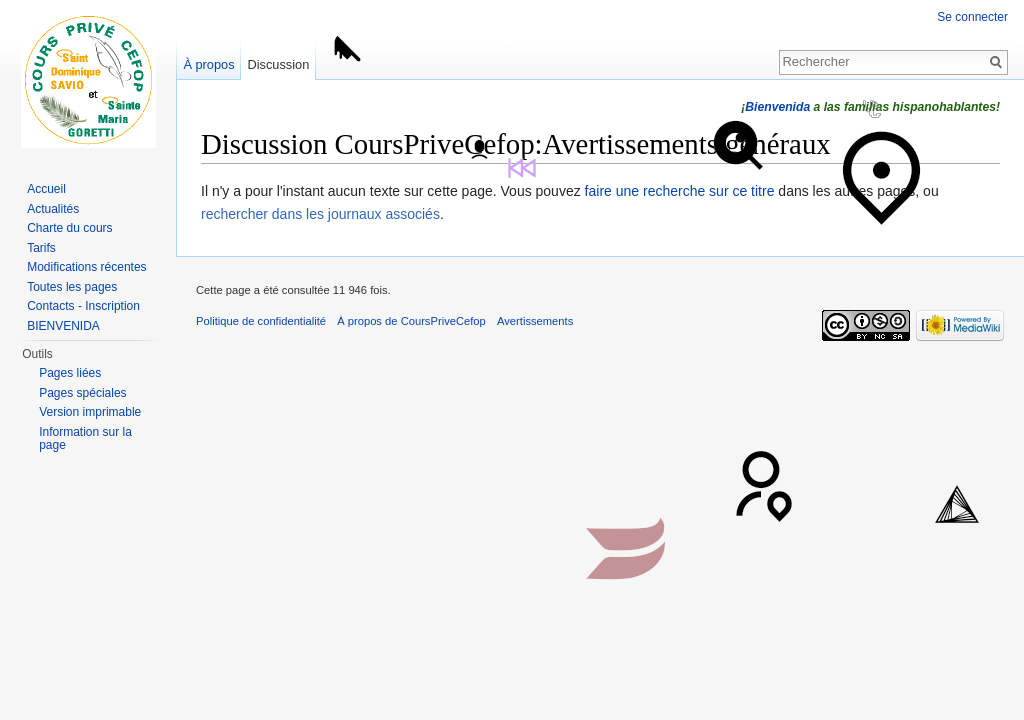  I want to click on wistia video hosting platform logo, so click(625, 548).